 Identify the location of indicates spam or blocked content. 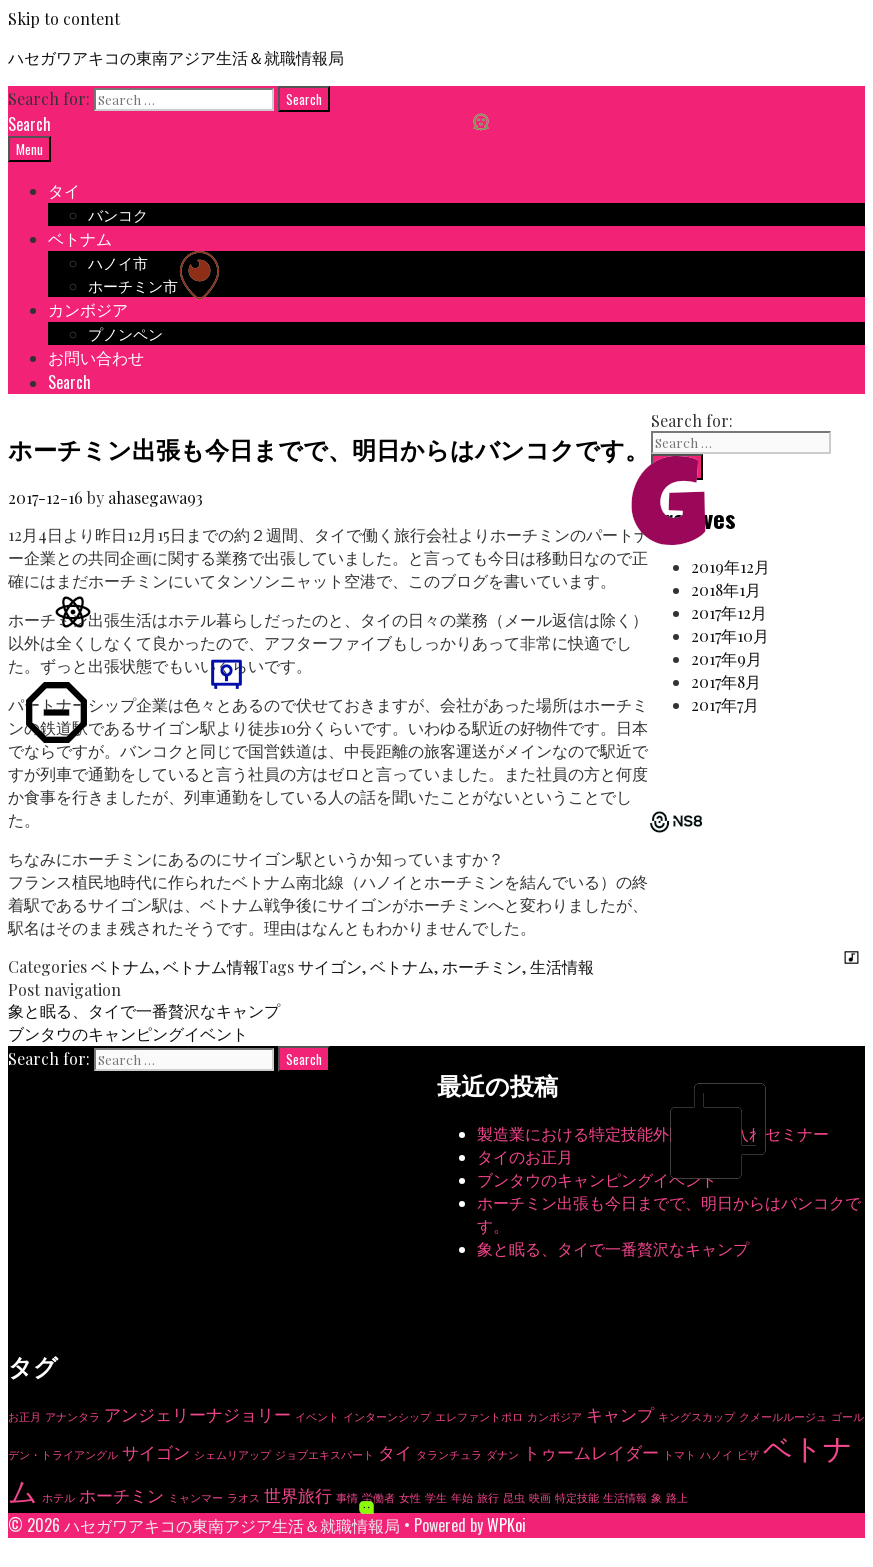
(56, 712).